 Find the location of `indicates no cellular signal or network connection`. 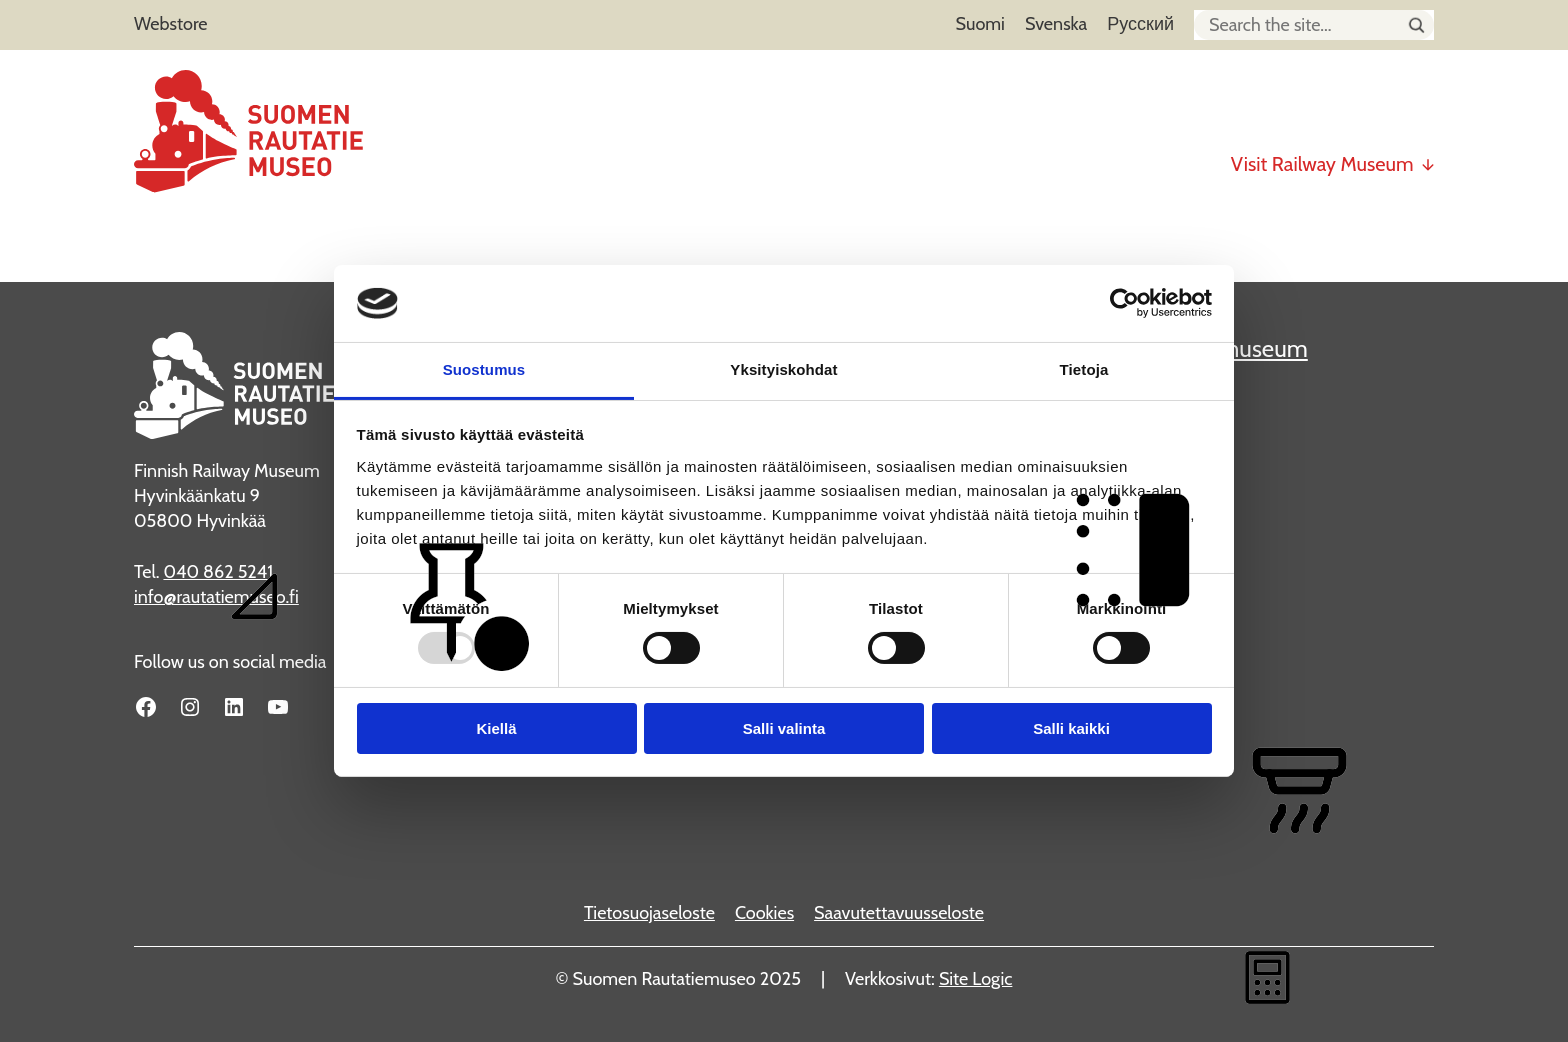

indicates no cellular signal or network connection is located at coordinates (252, 594).